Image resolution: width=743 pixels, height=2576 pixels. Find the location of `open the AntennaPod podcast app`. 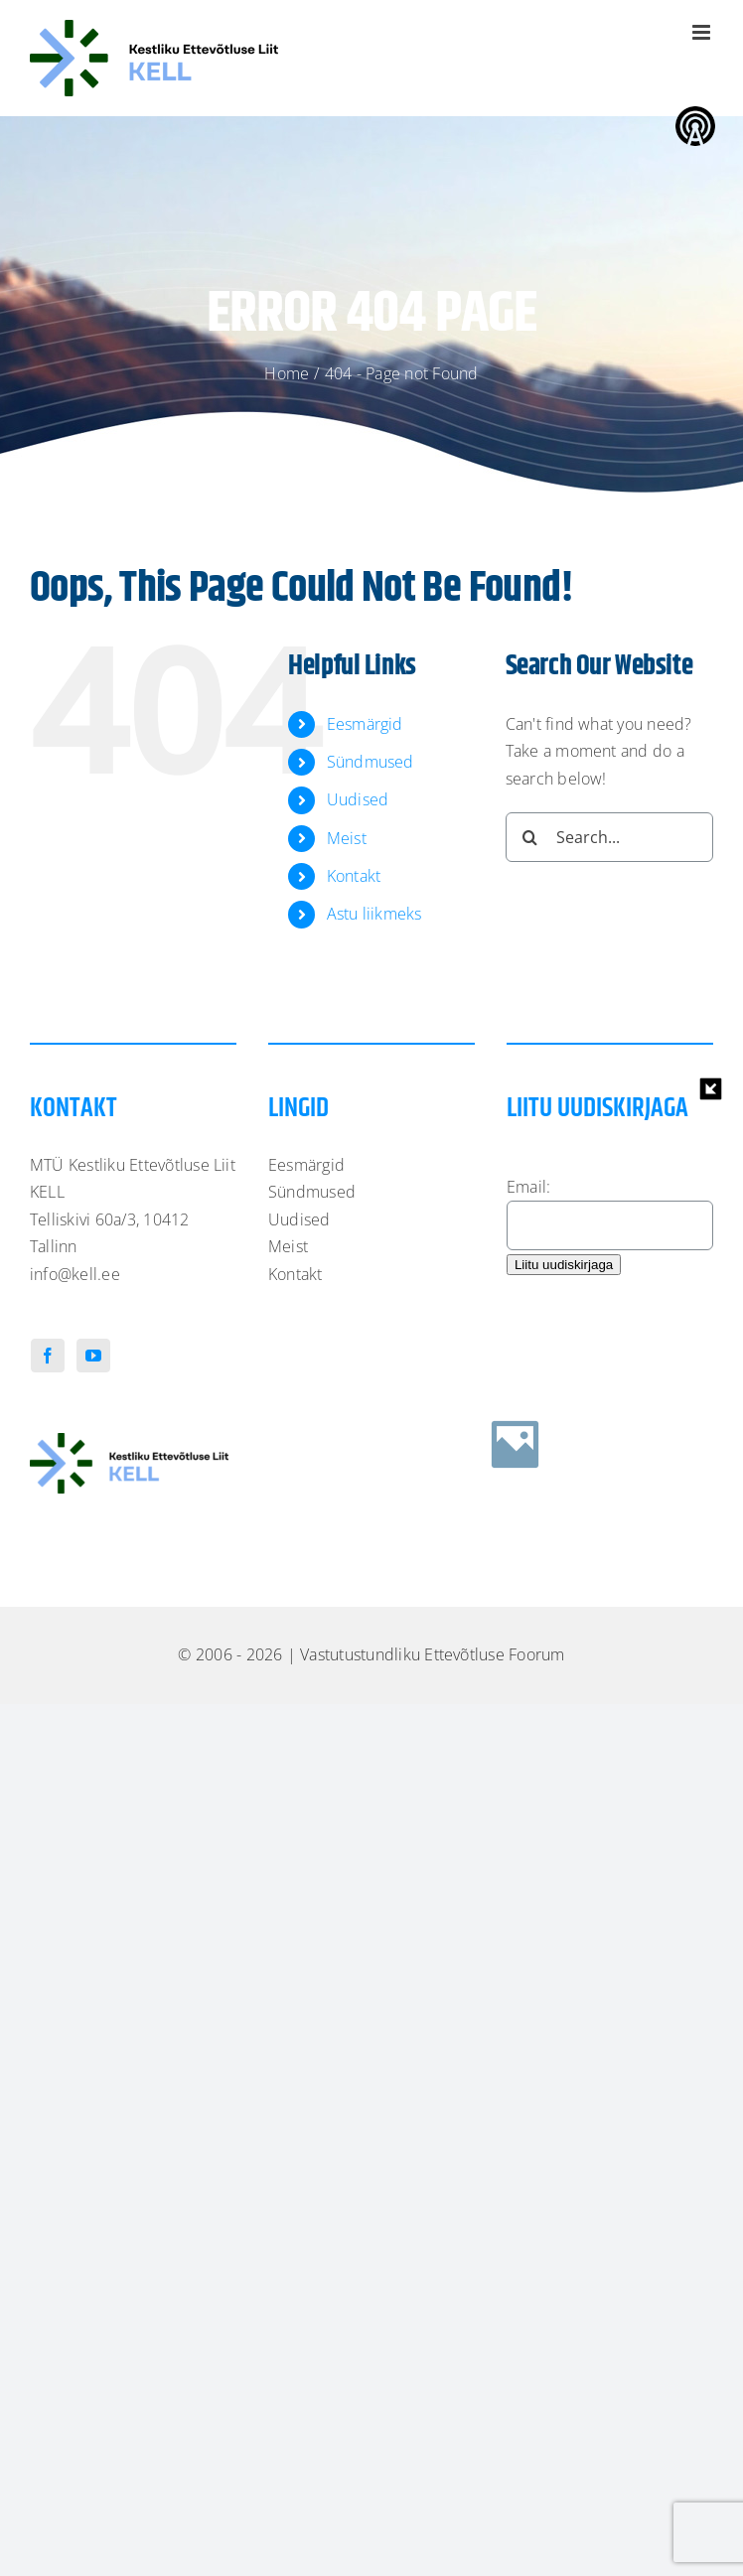

open the AntennaPod podcast app is located at coordinates (695, 126).